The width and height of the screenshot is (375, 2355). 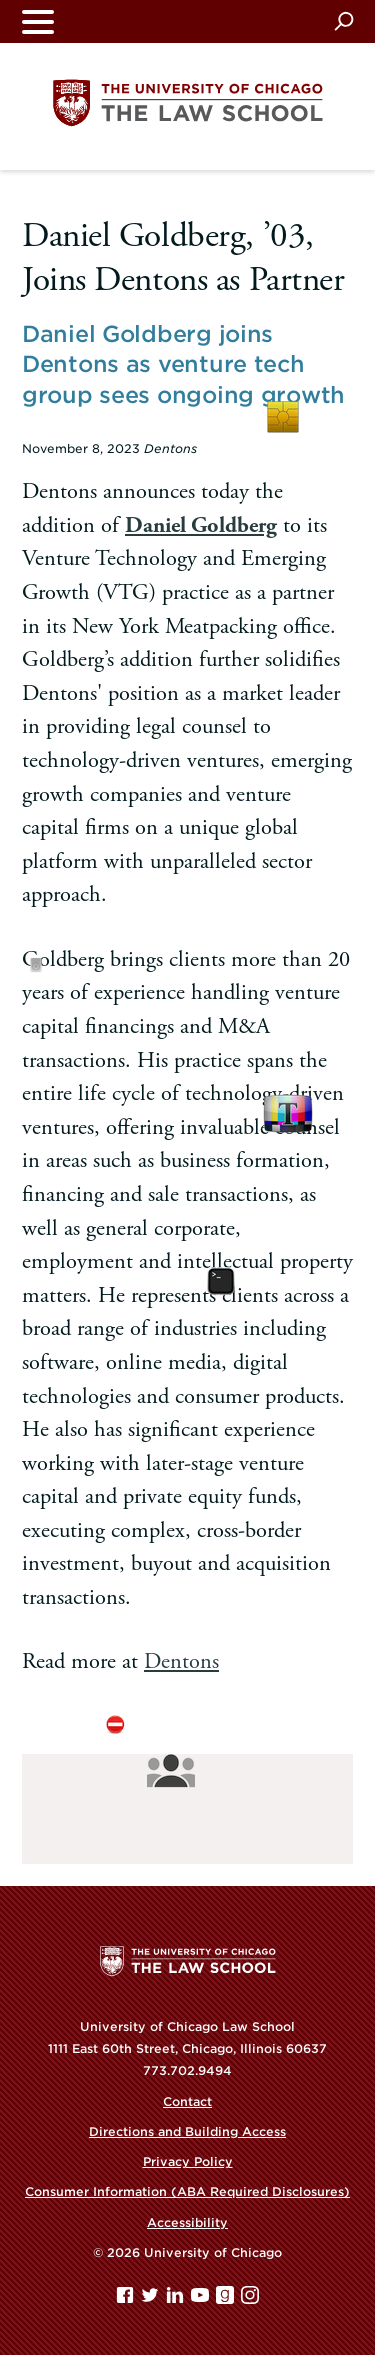 What do you see at coordinates (115, 1724) in the screenshot?
I see `indicates an error or critical issue has occurred` at bounding box center [115, 1724].